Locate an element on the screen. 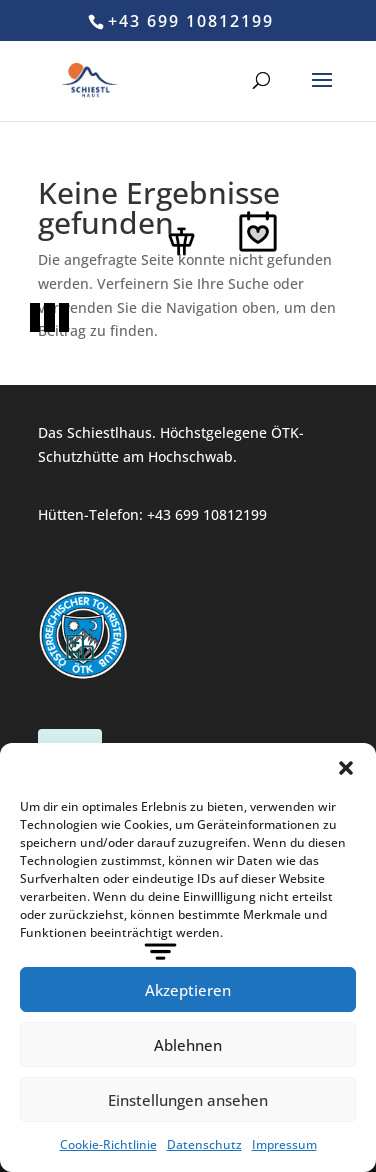  filter or sort content is located at coordinates (160, 950).